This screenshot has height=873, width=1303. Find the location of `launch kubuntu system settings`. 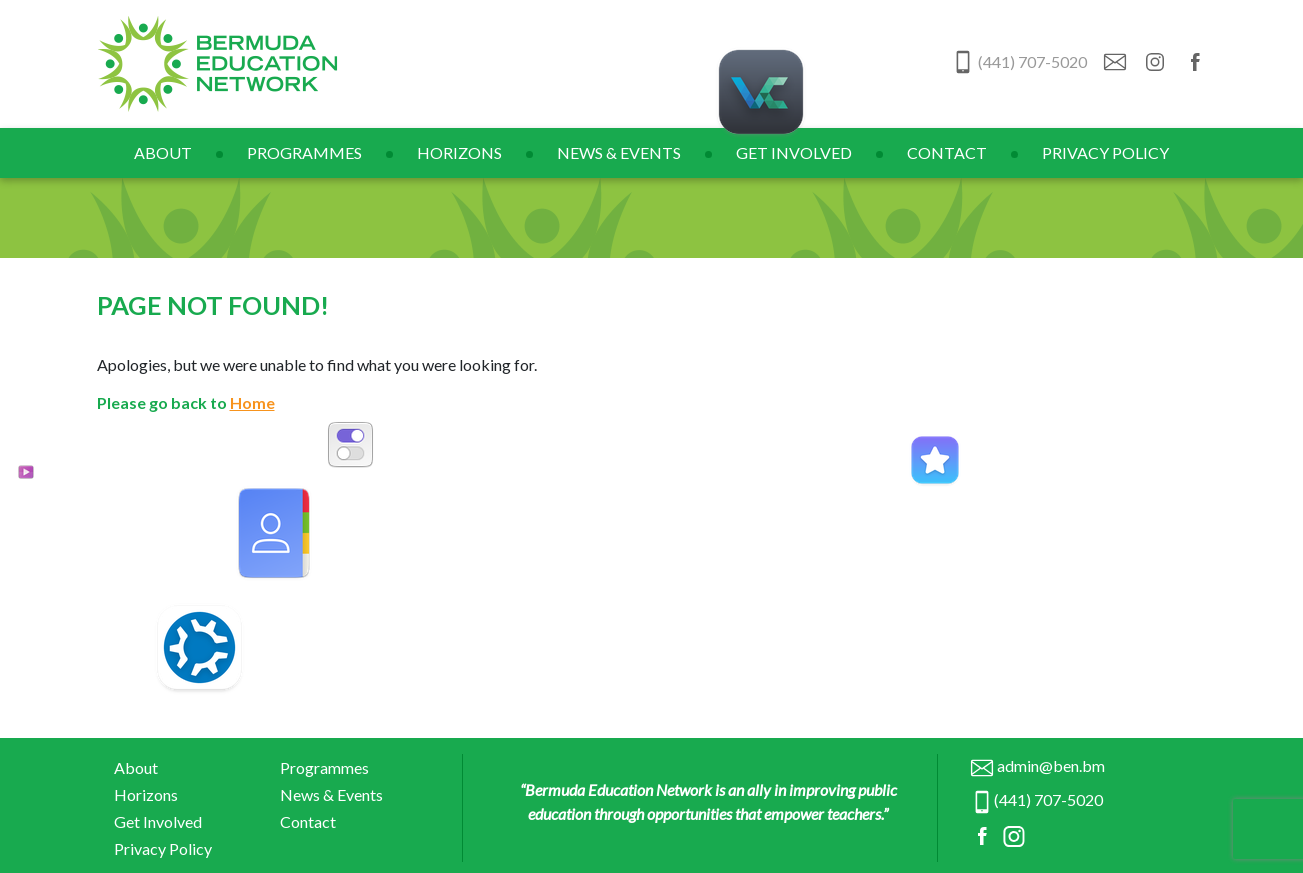

launch kubuntu system settings is located at coordinates (199, 647).